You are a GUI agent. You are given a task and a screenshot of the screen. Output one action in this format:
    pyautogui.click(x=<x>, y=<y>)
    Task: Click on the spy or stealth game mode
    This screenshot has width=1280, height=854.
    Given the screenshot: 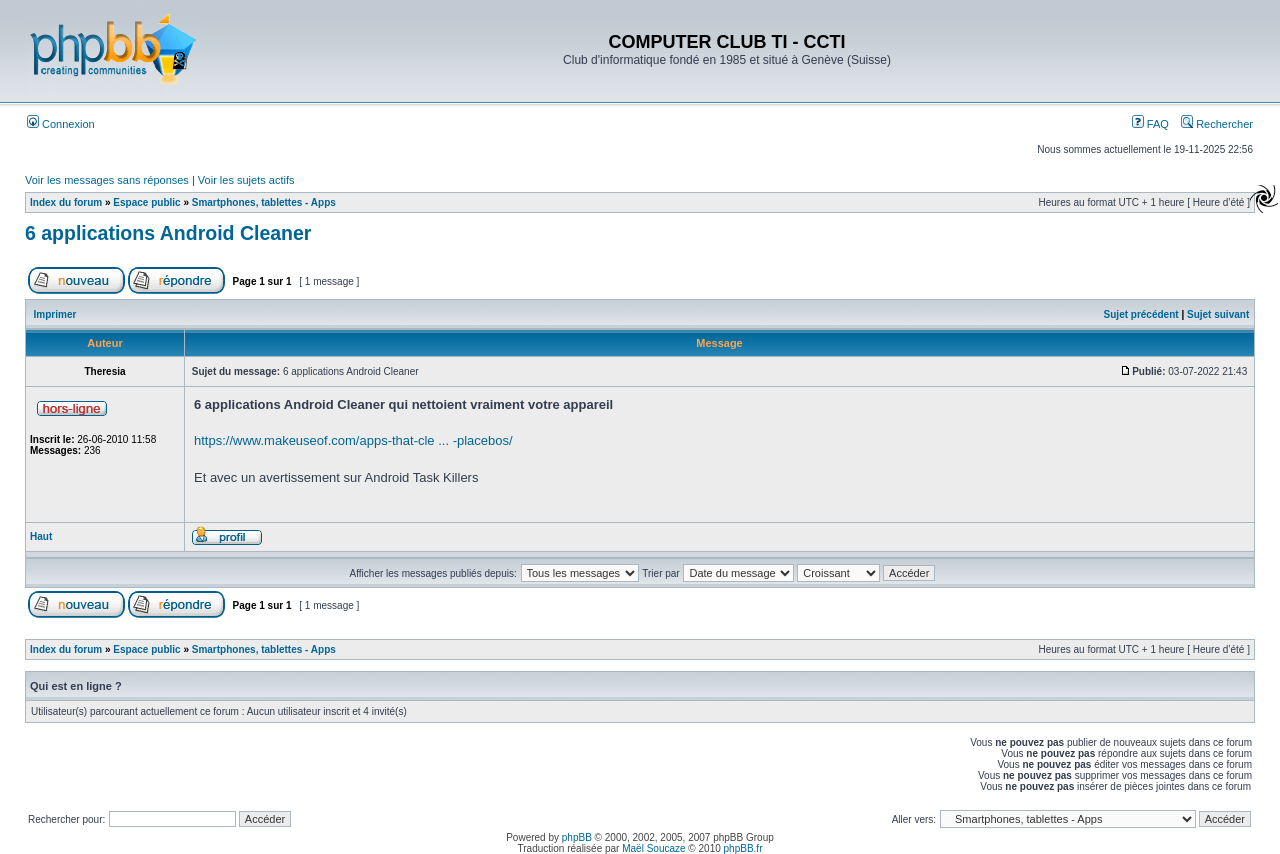 What is the action you would take?
    pyautogui.click(x=1264, y=199)
    